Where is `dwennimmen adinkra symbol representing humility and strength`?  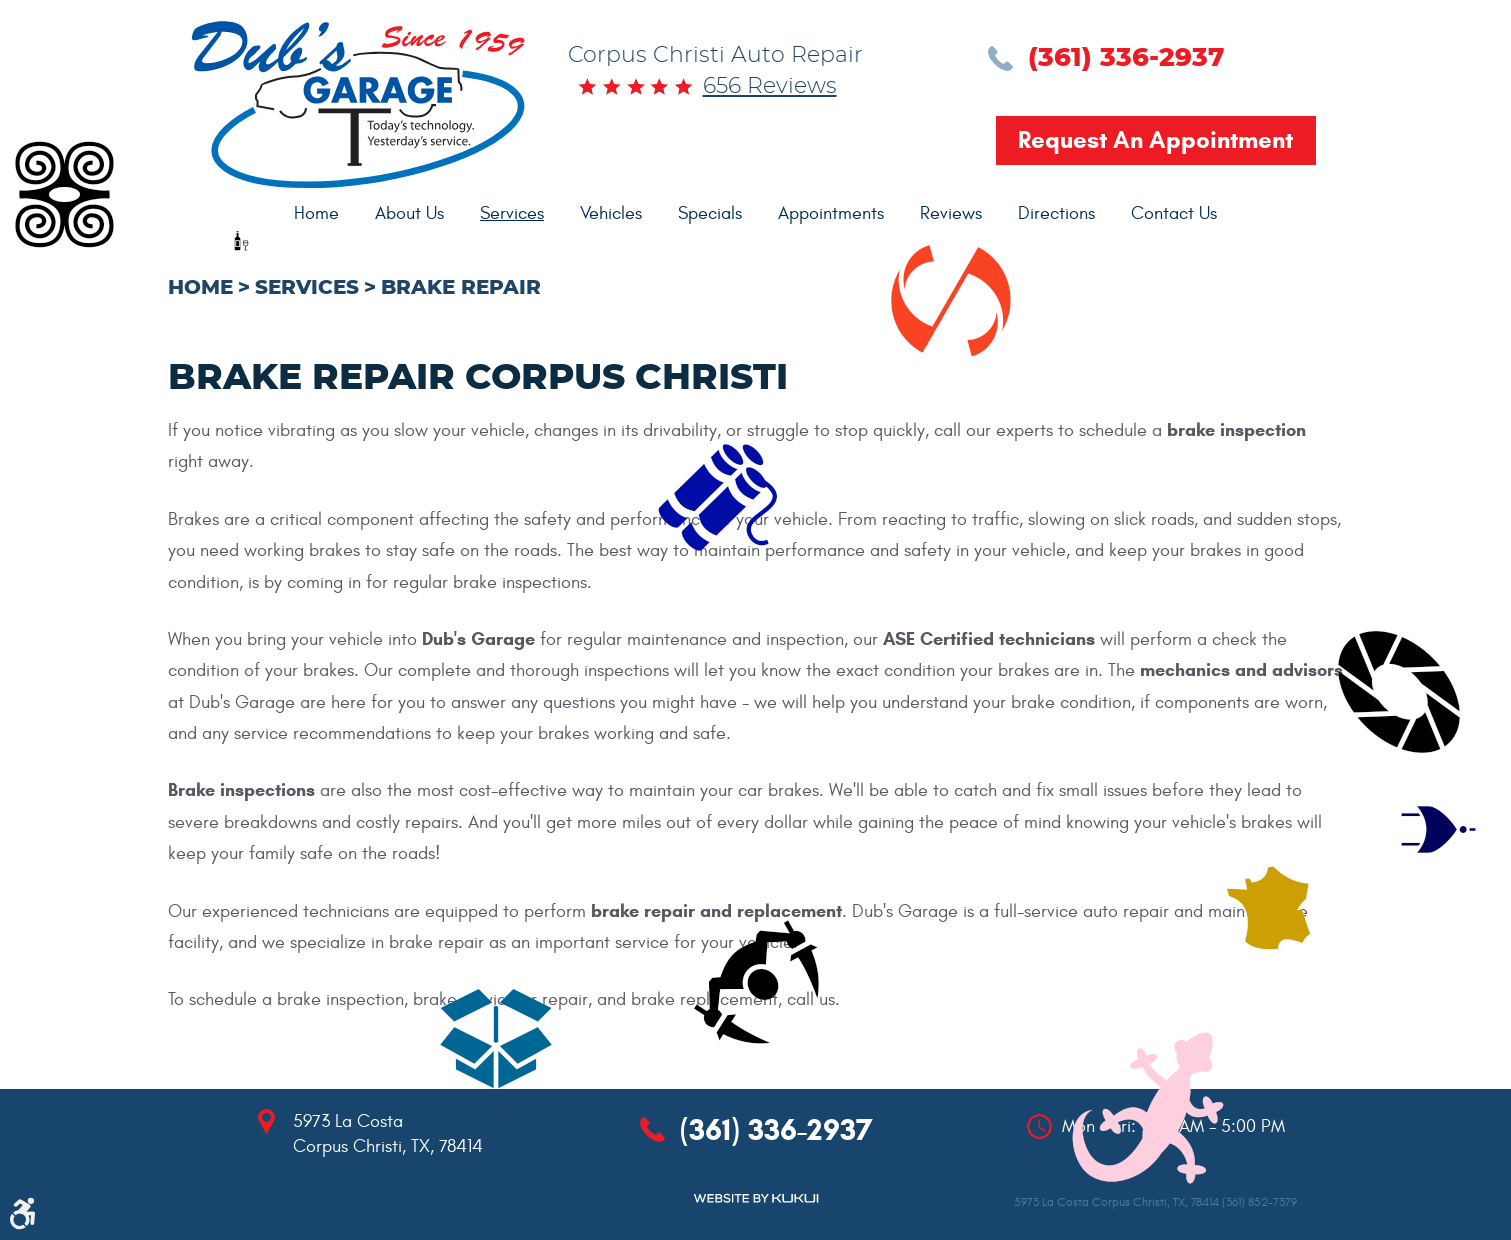 dwennimmen adinkra symbol representing humility and strength is located at coordinates (64, 194).